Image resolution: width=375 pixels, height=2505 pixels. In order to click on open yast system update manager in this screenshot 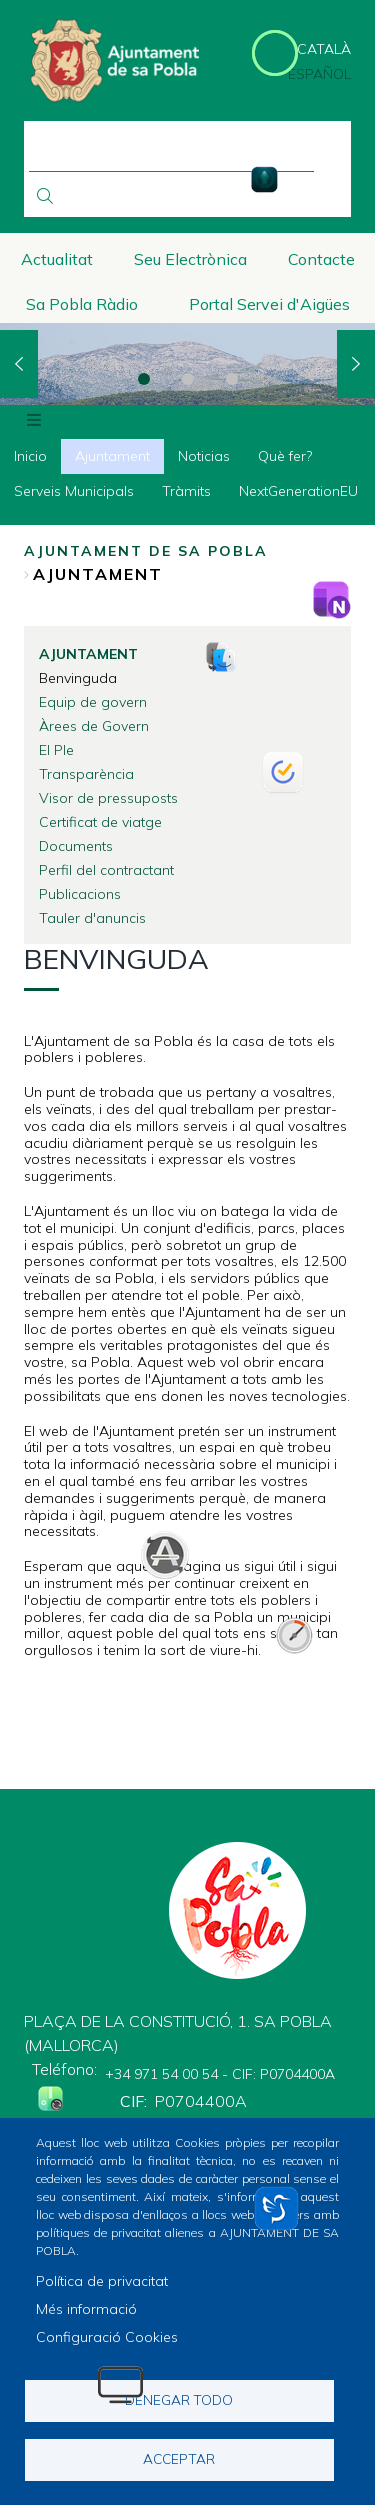, I will do `click(50, 2098)`.